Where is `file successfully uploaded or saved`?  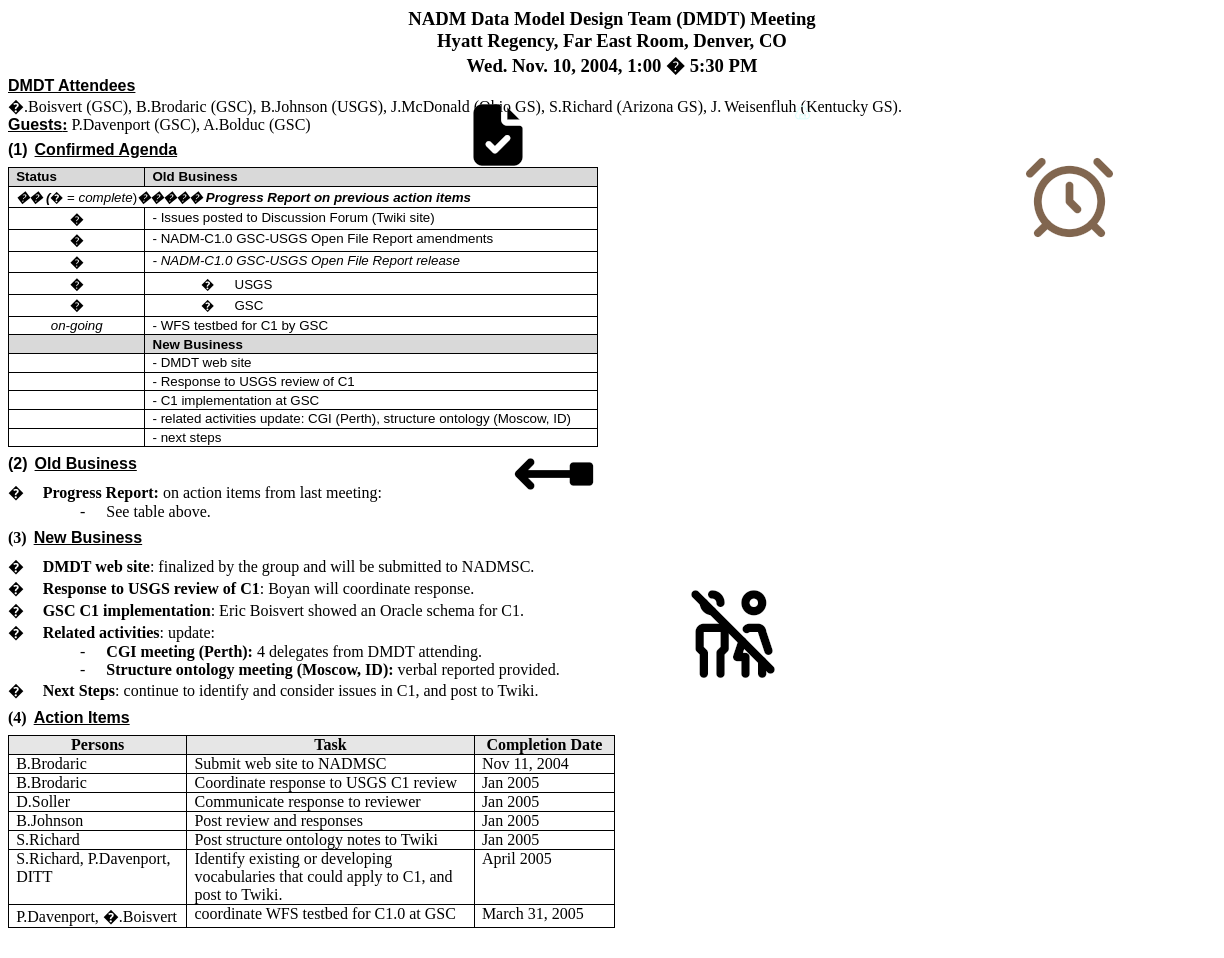 file successfully uploaded or saved is located at coordinates (498, 135).